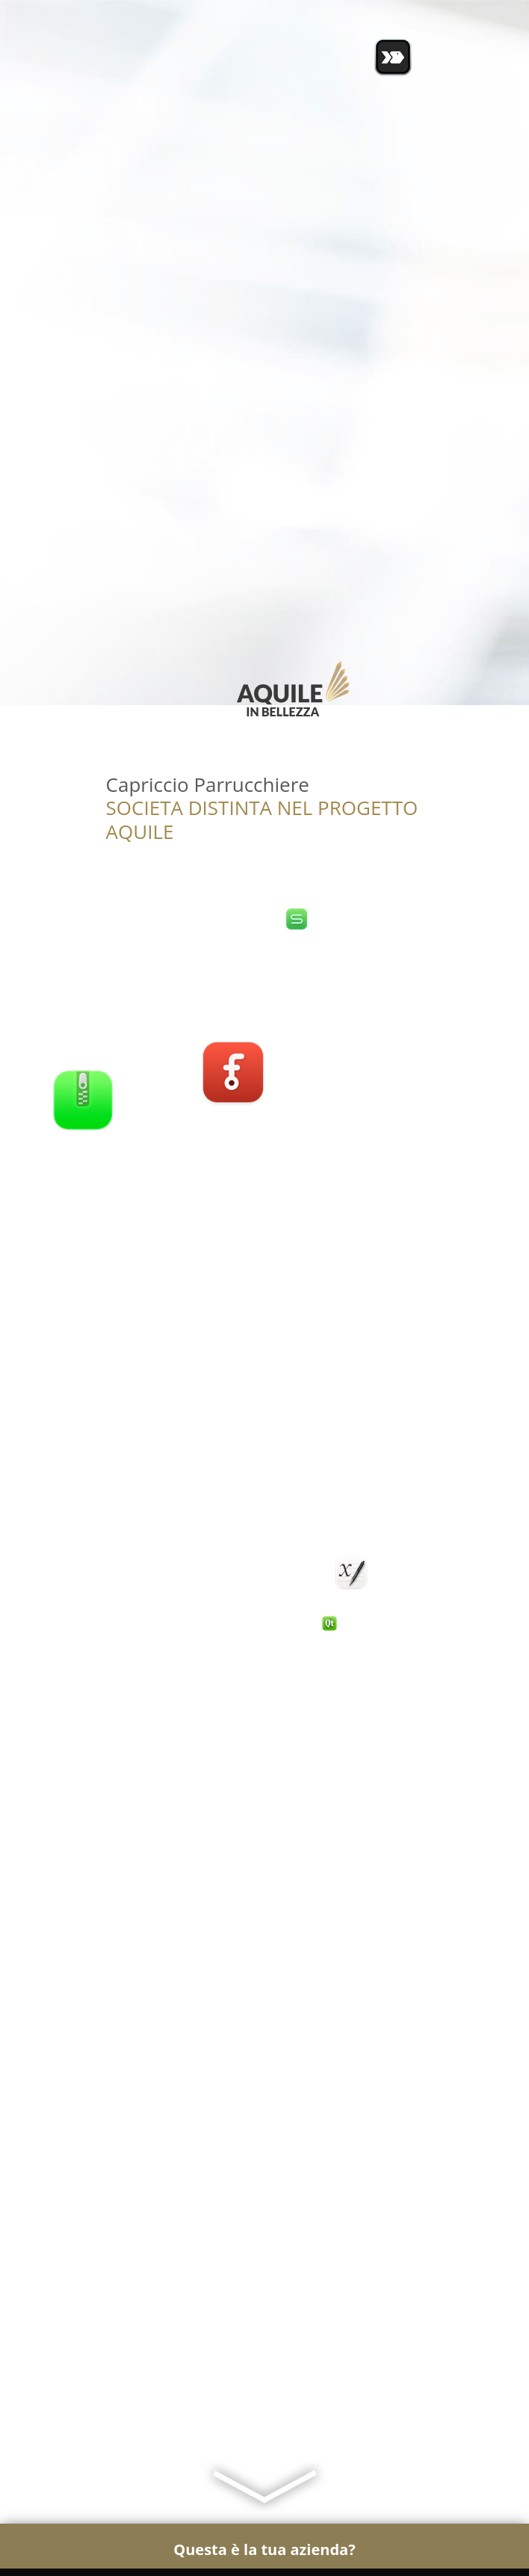  What do you see at coordinates (233, 1072) in the screenshot?
I see `open fritzing electronics design application` at bounding box center [233, 1072].